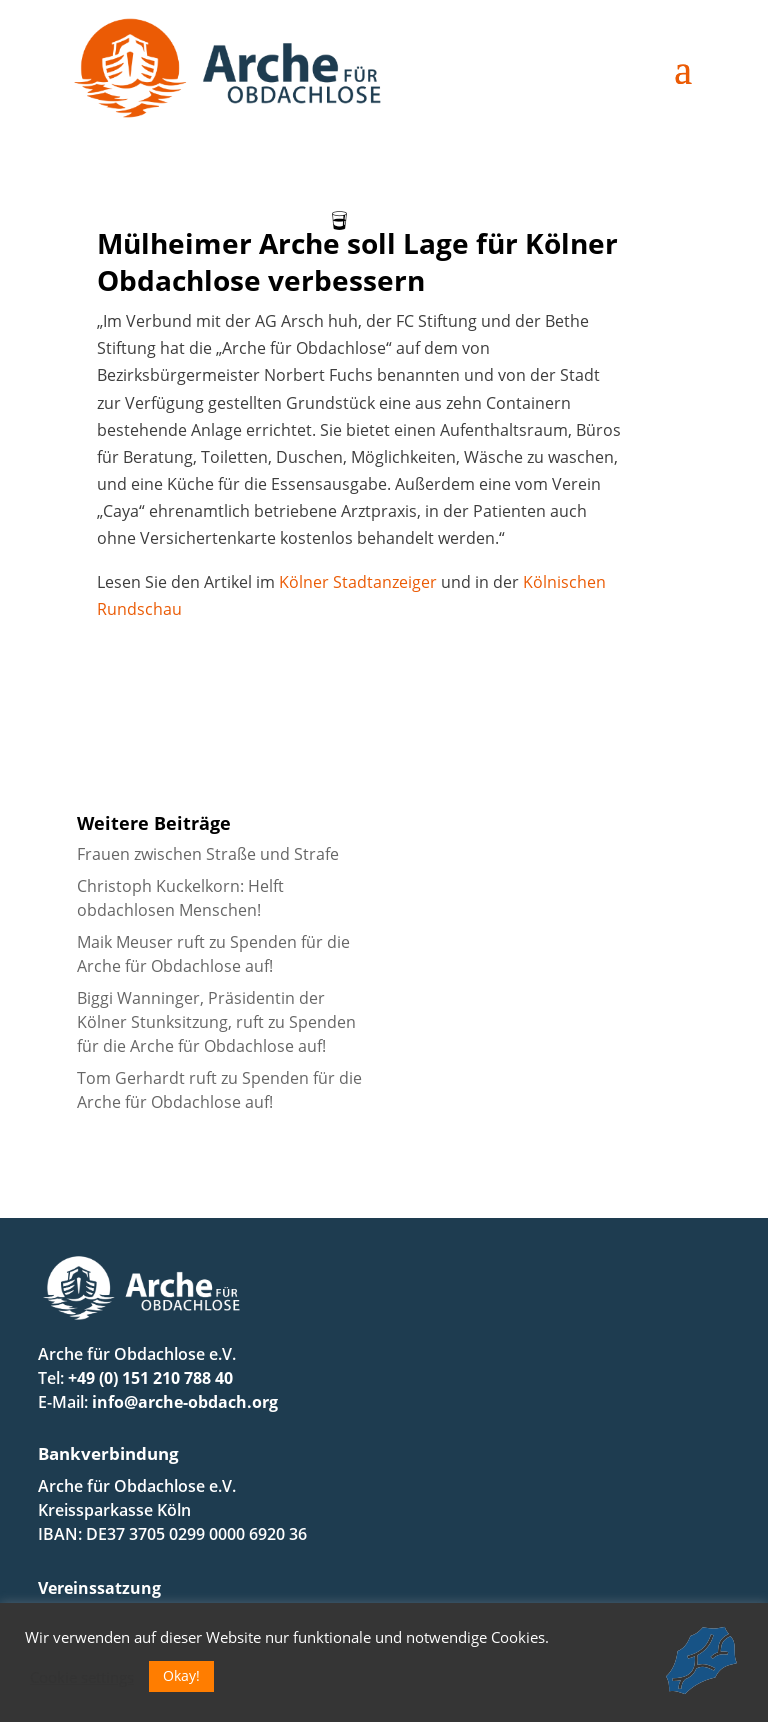 The height and width of the screenshot is (1722, 768). What do you see at coordinates (701, 1660) in the screenshot?
I see `craft or upgrade primitive tools` at bounding box center [701, 1660].